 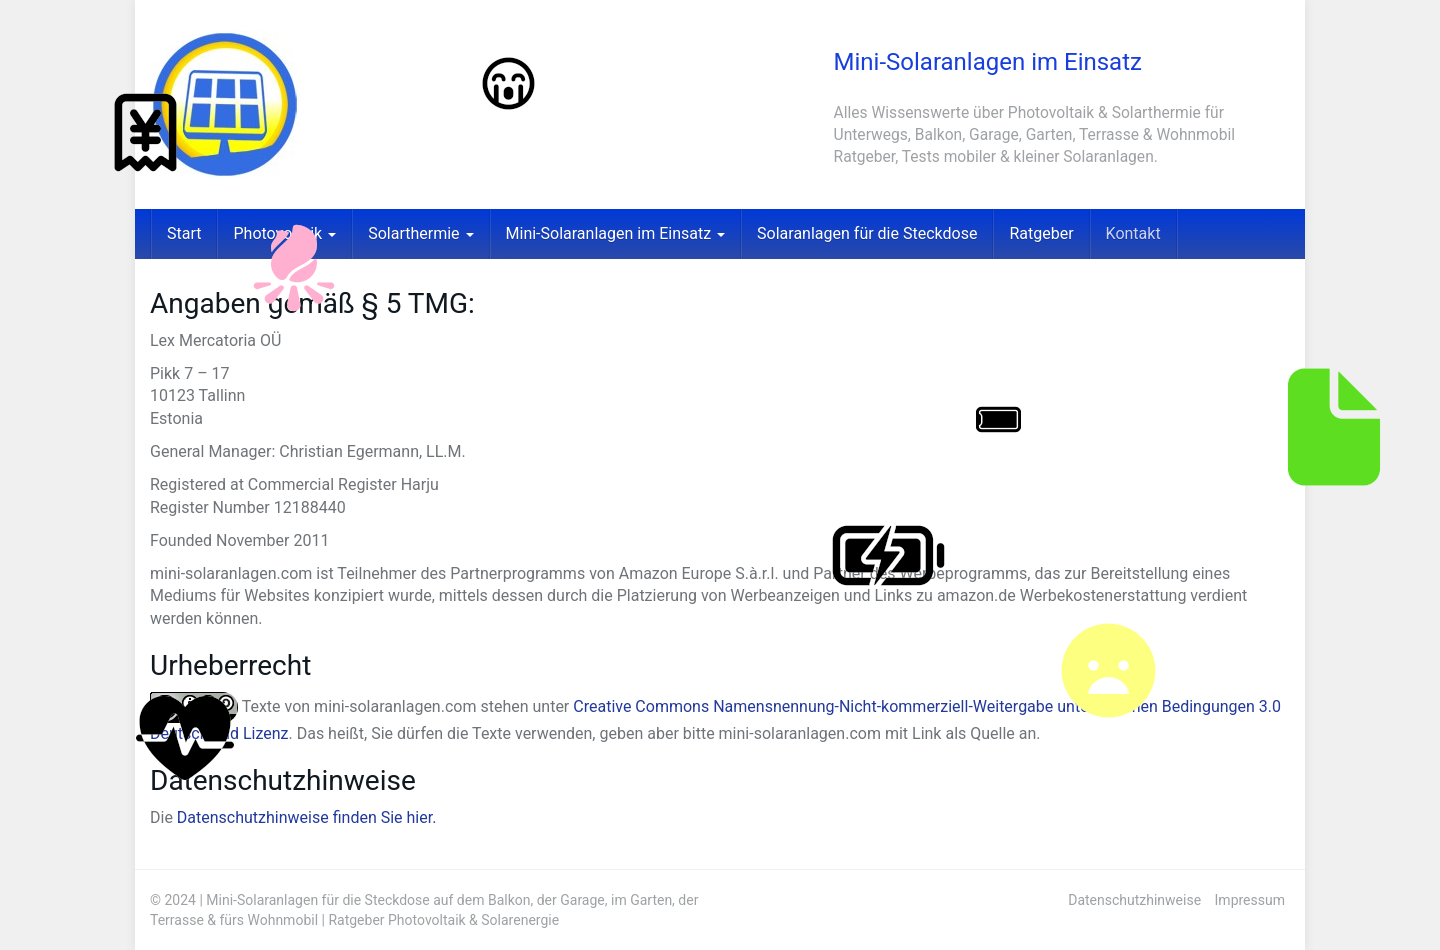 I want to click on indicates device is currently charging, so click(x=888, y=555).